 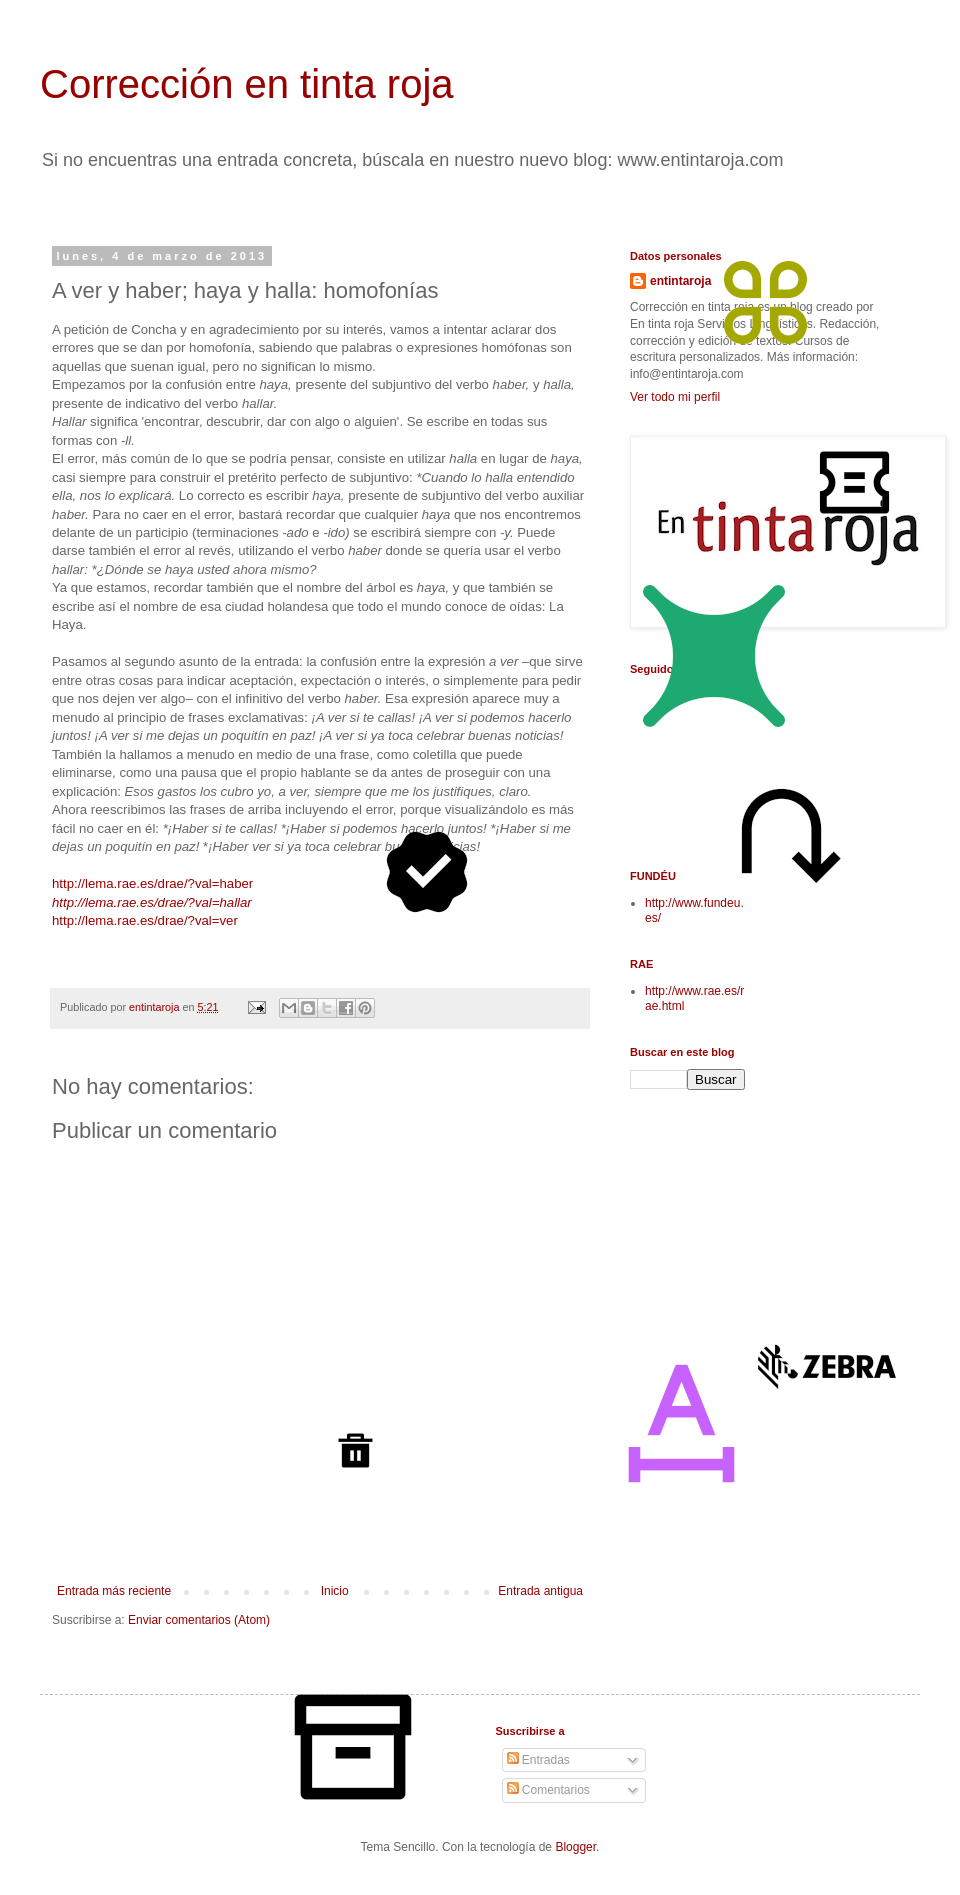 I want to click on go back to the previous screen or step, so click(x=786, y=833).